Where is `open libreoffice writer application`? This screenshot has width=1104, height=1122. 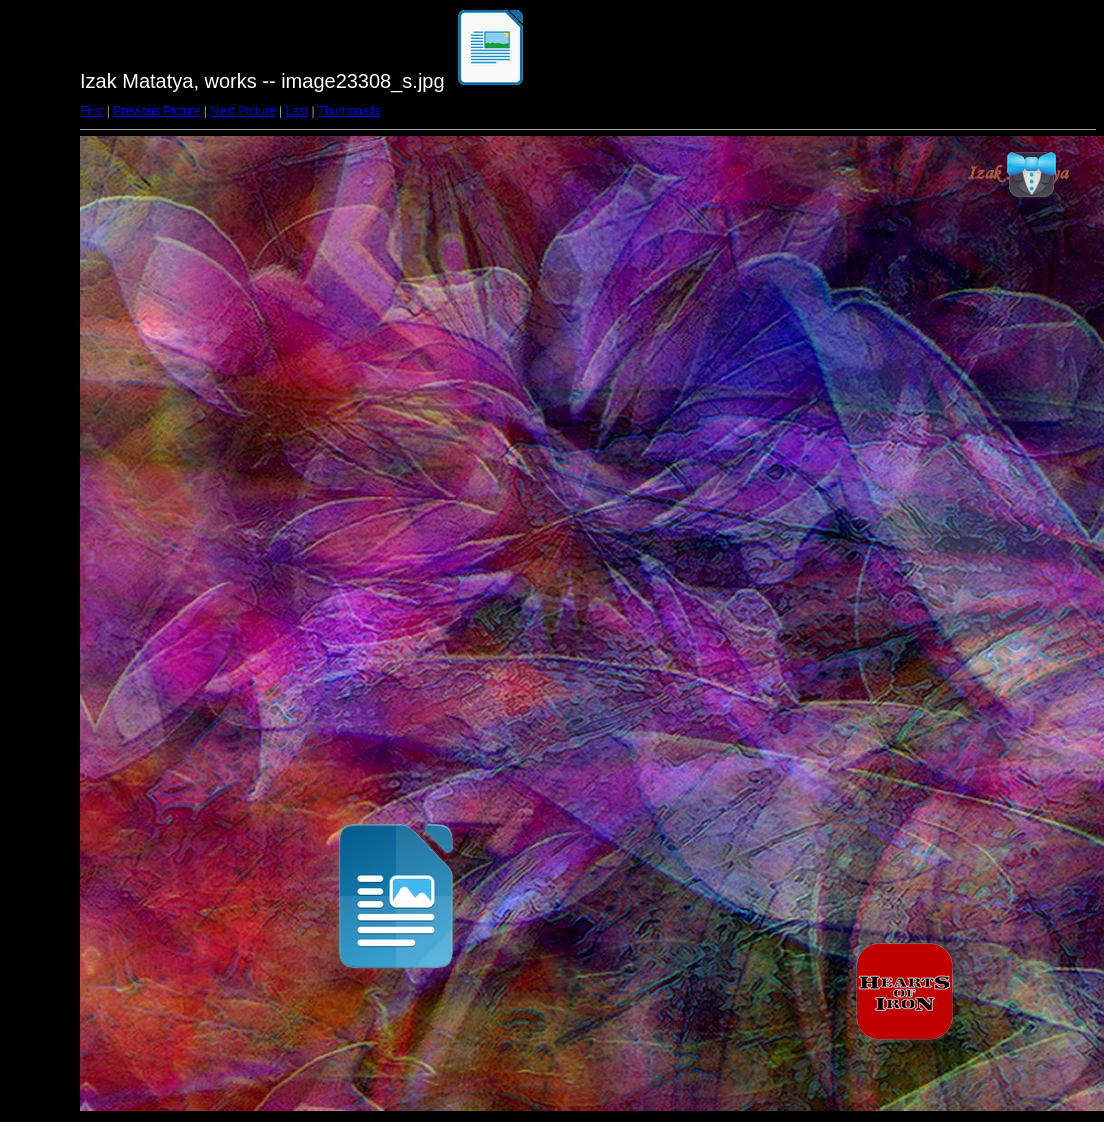 open libreoffice writer application is located at coordinates (396, 896).